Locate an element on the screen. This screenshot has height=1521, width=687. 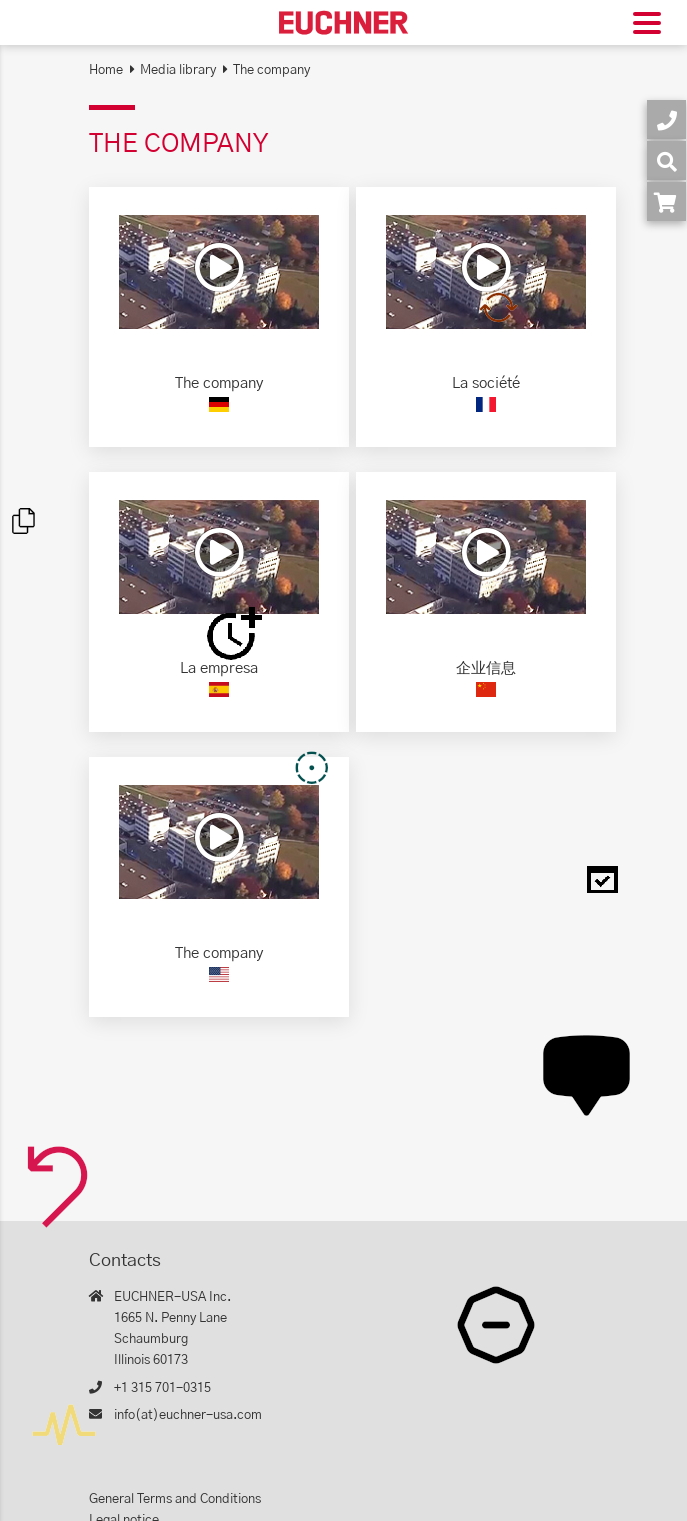
discard changes and revert to previous state is located at coordinates (56, 1184).